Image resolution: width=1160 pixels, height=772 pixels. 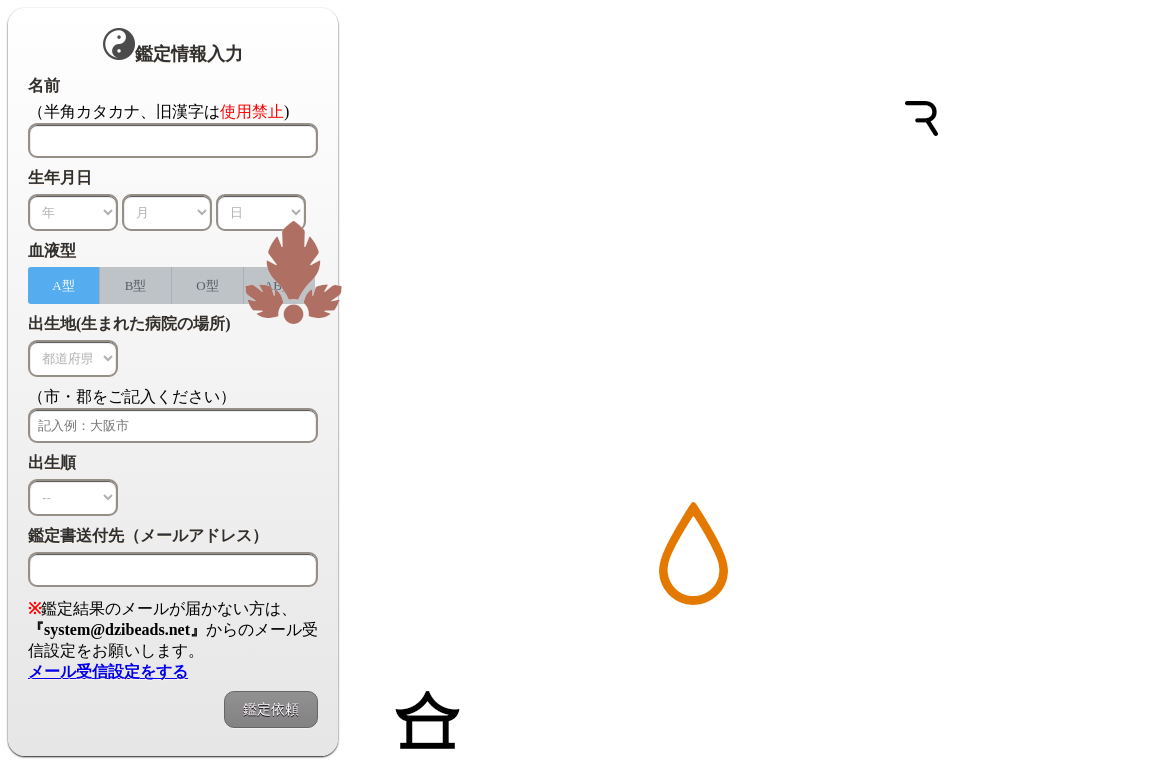 What do you see at coordinates (293, 272) in the screenshot?
I see `parse.ly logo` at bounding box center [293, 272].